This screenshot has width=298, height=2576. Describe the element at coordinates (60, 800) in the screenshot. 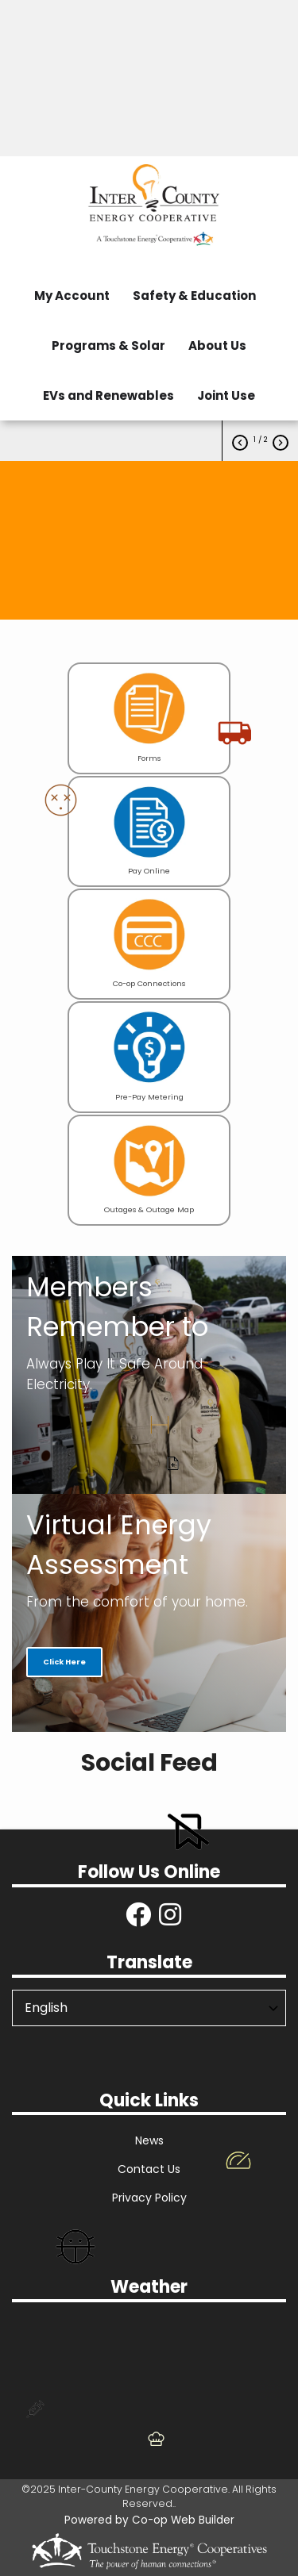

I see `indicates an error or failed action` at that location.